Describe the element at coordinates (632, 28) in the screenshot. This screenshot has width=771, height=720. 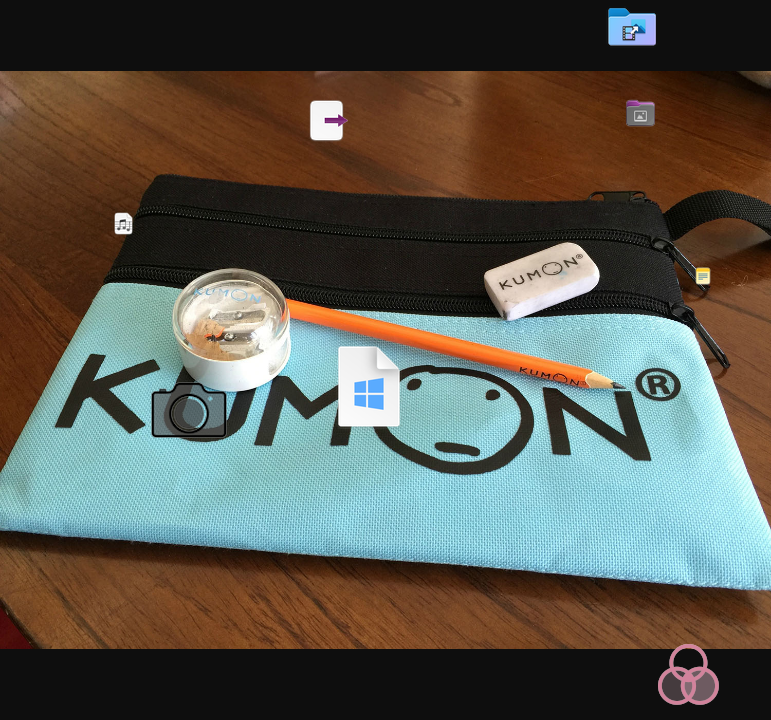
I see `folder containing video to image conversion files` at that location.